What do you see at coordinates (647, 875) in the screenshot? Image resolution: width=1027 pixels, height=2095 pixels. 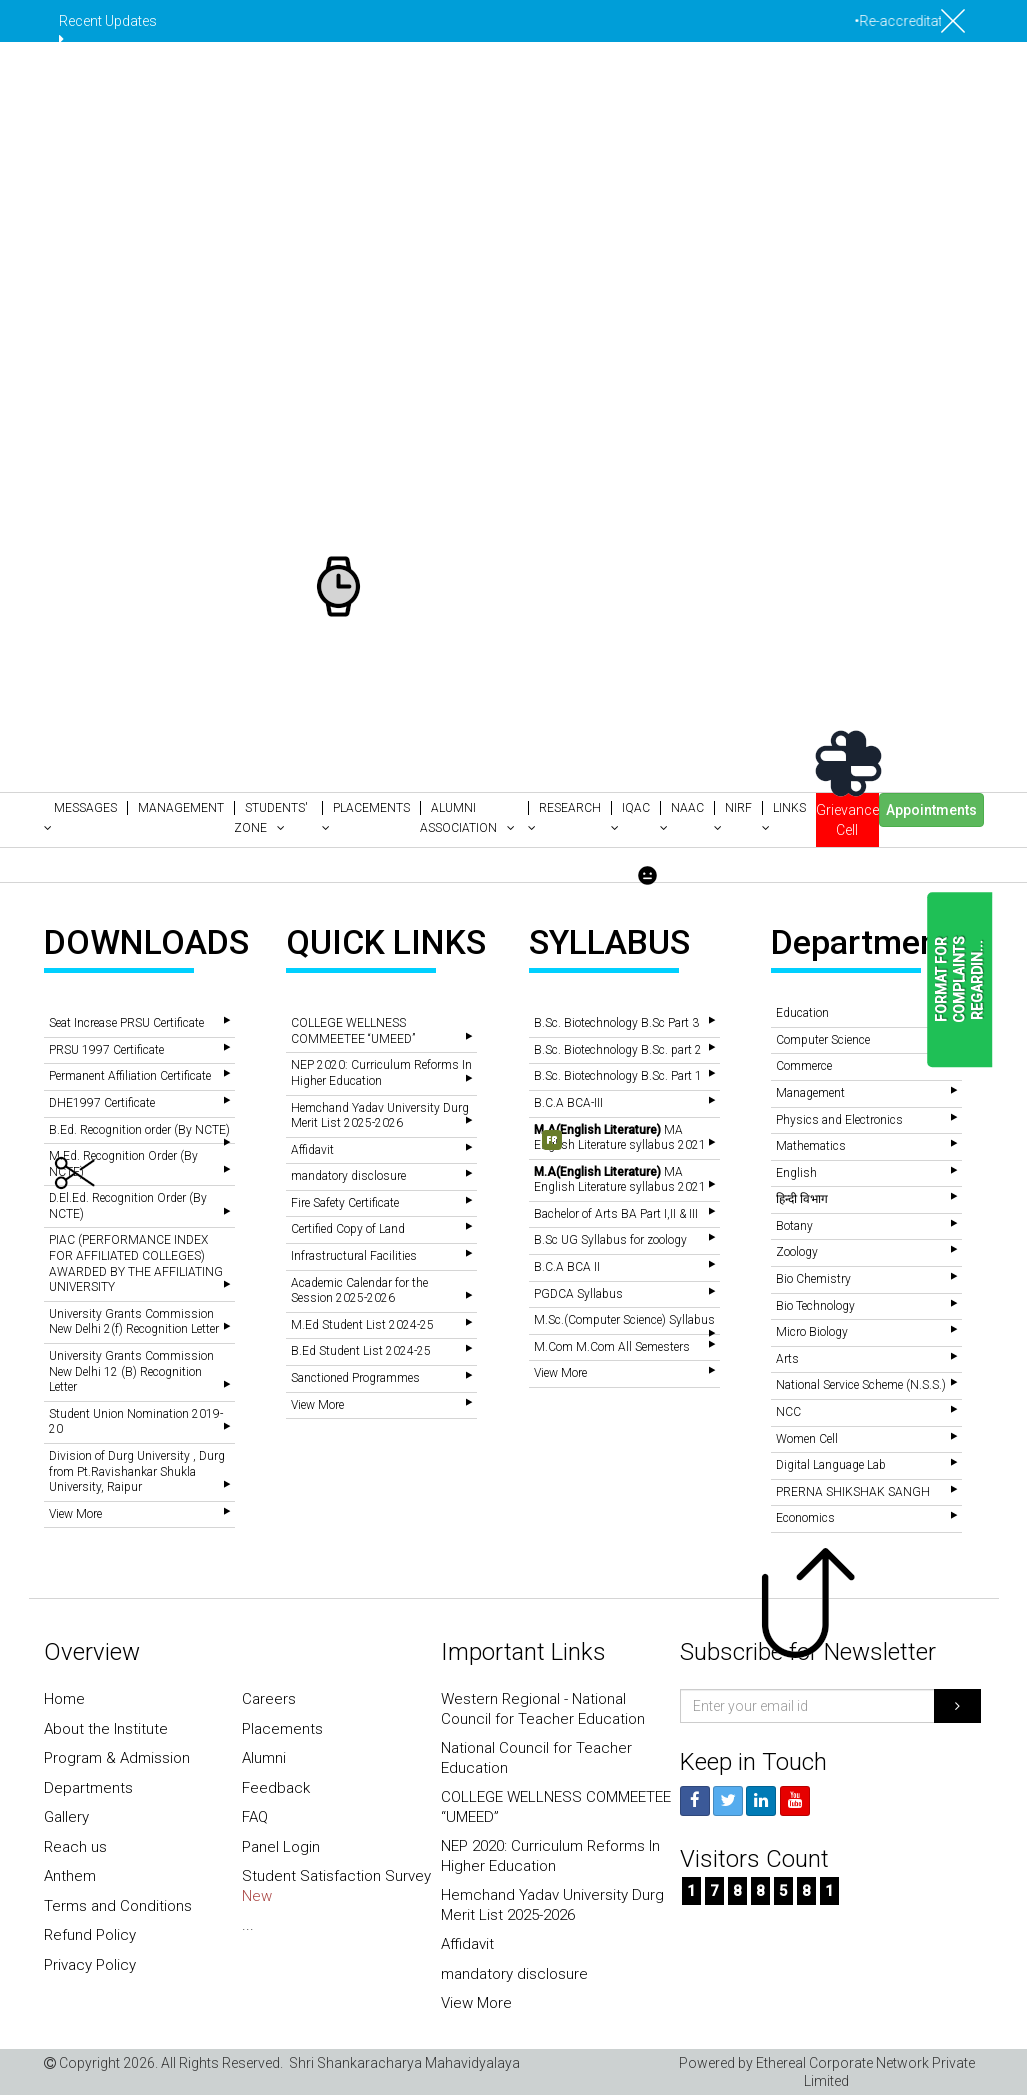 I see `rate experience as neutral or average` at bounding box center [647, 875].